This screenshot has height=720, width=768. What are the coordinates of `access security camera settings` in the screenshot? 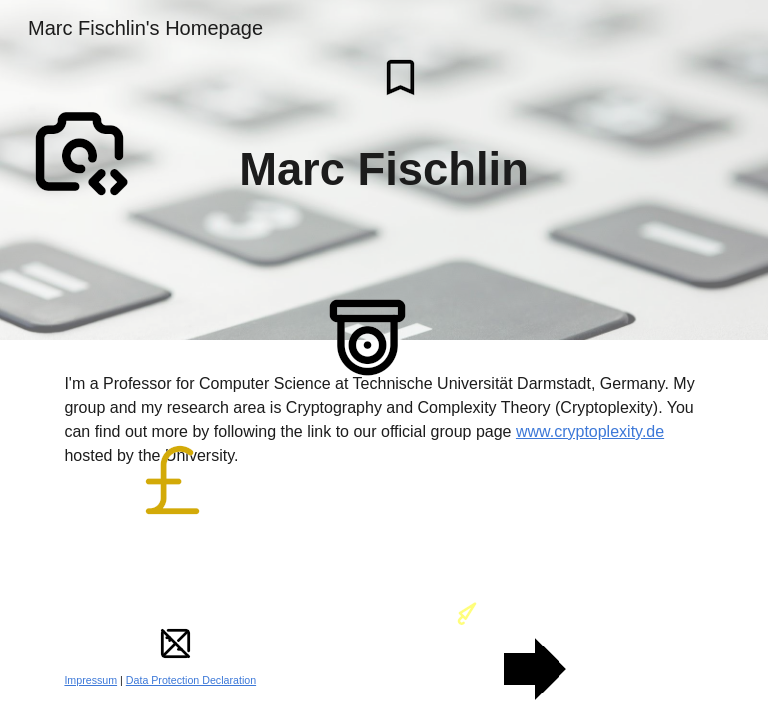 It's located at (367, 337).